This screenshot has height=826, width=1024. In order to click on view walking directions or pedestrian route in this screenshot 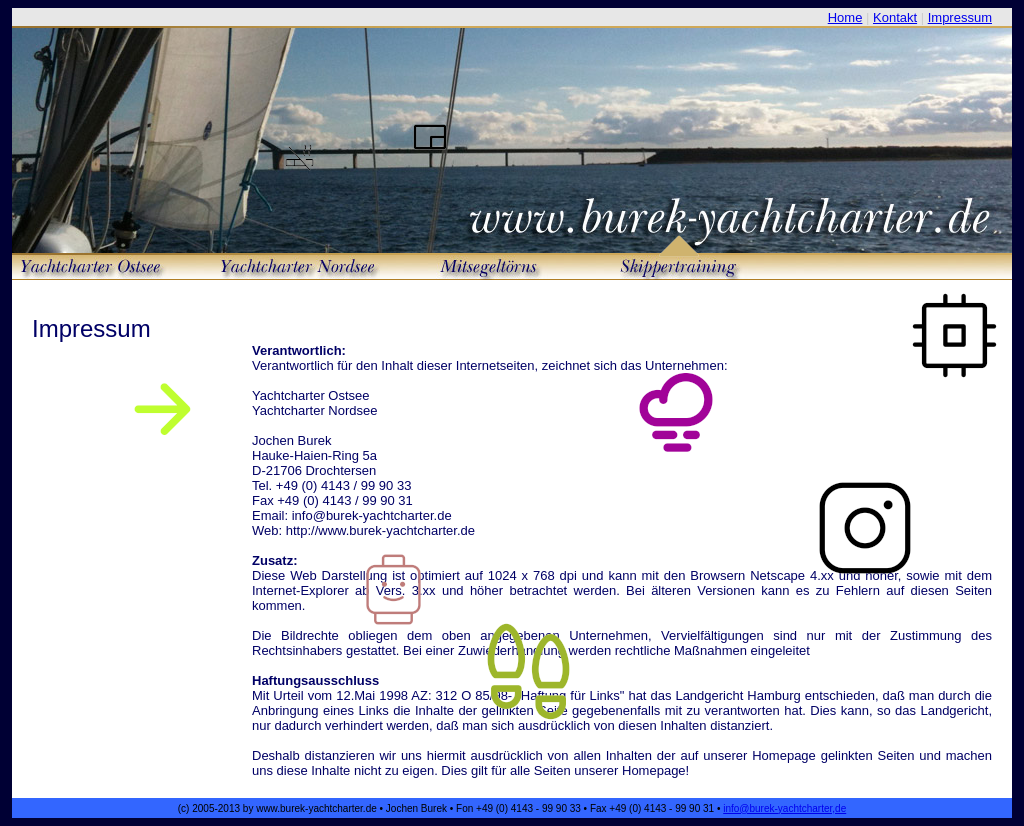, I will do `click(528, 671)`.